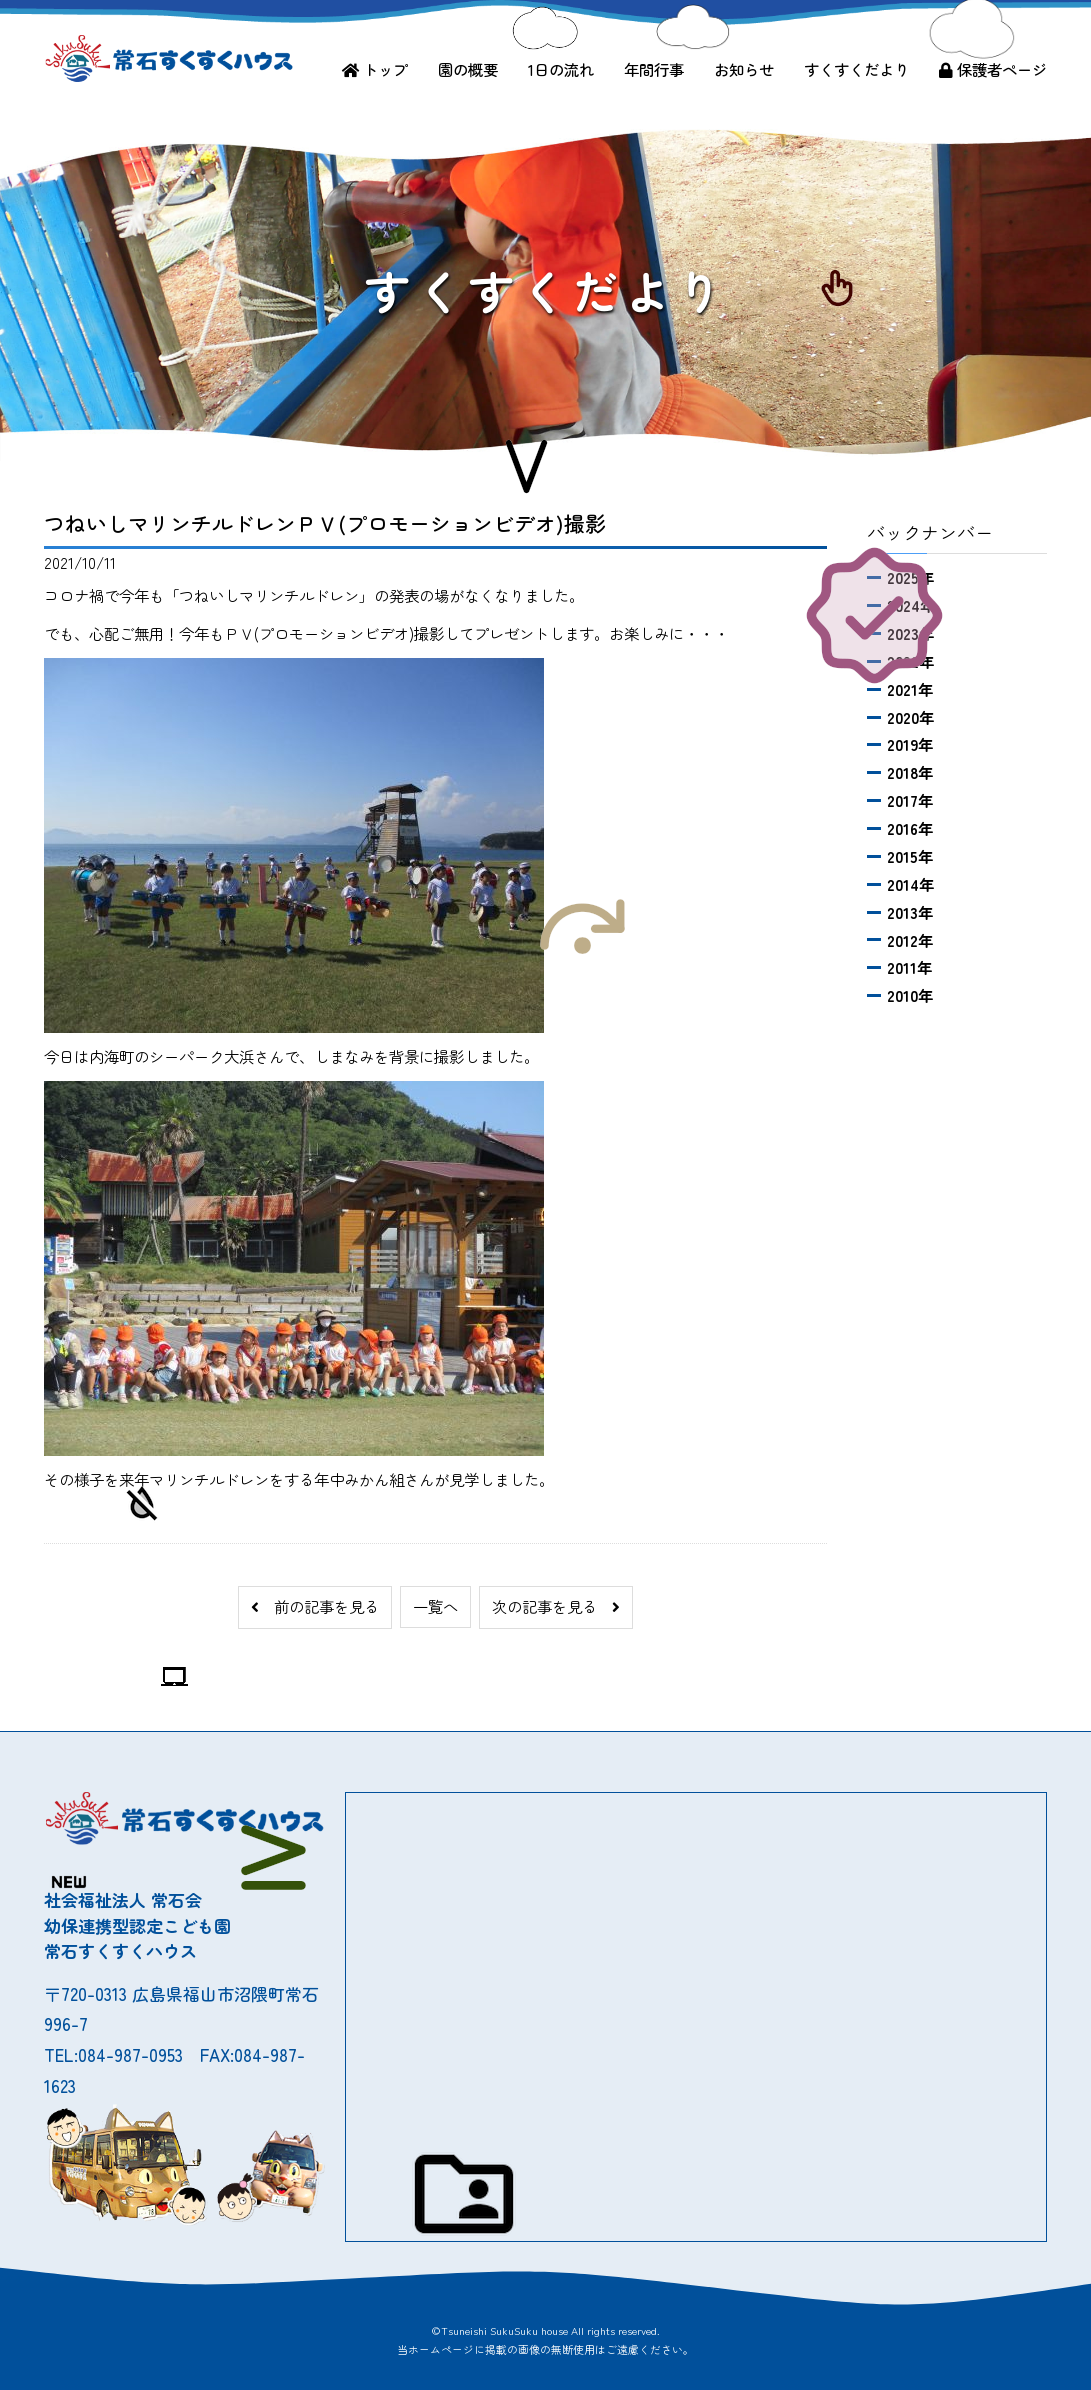 The image size is (1091, 2390). I want to click on access shared folders, so click(464, 2194).